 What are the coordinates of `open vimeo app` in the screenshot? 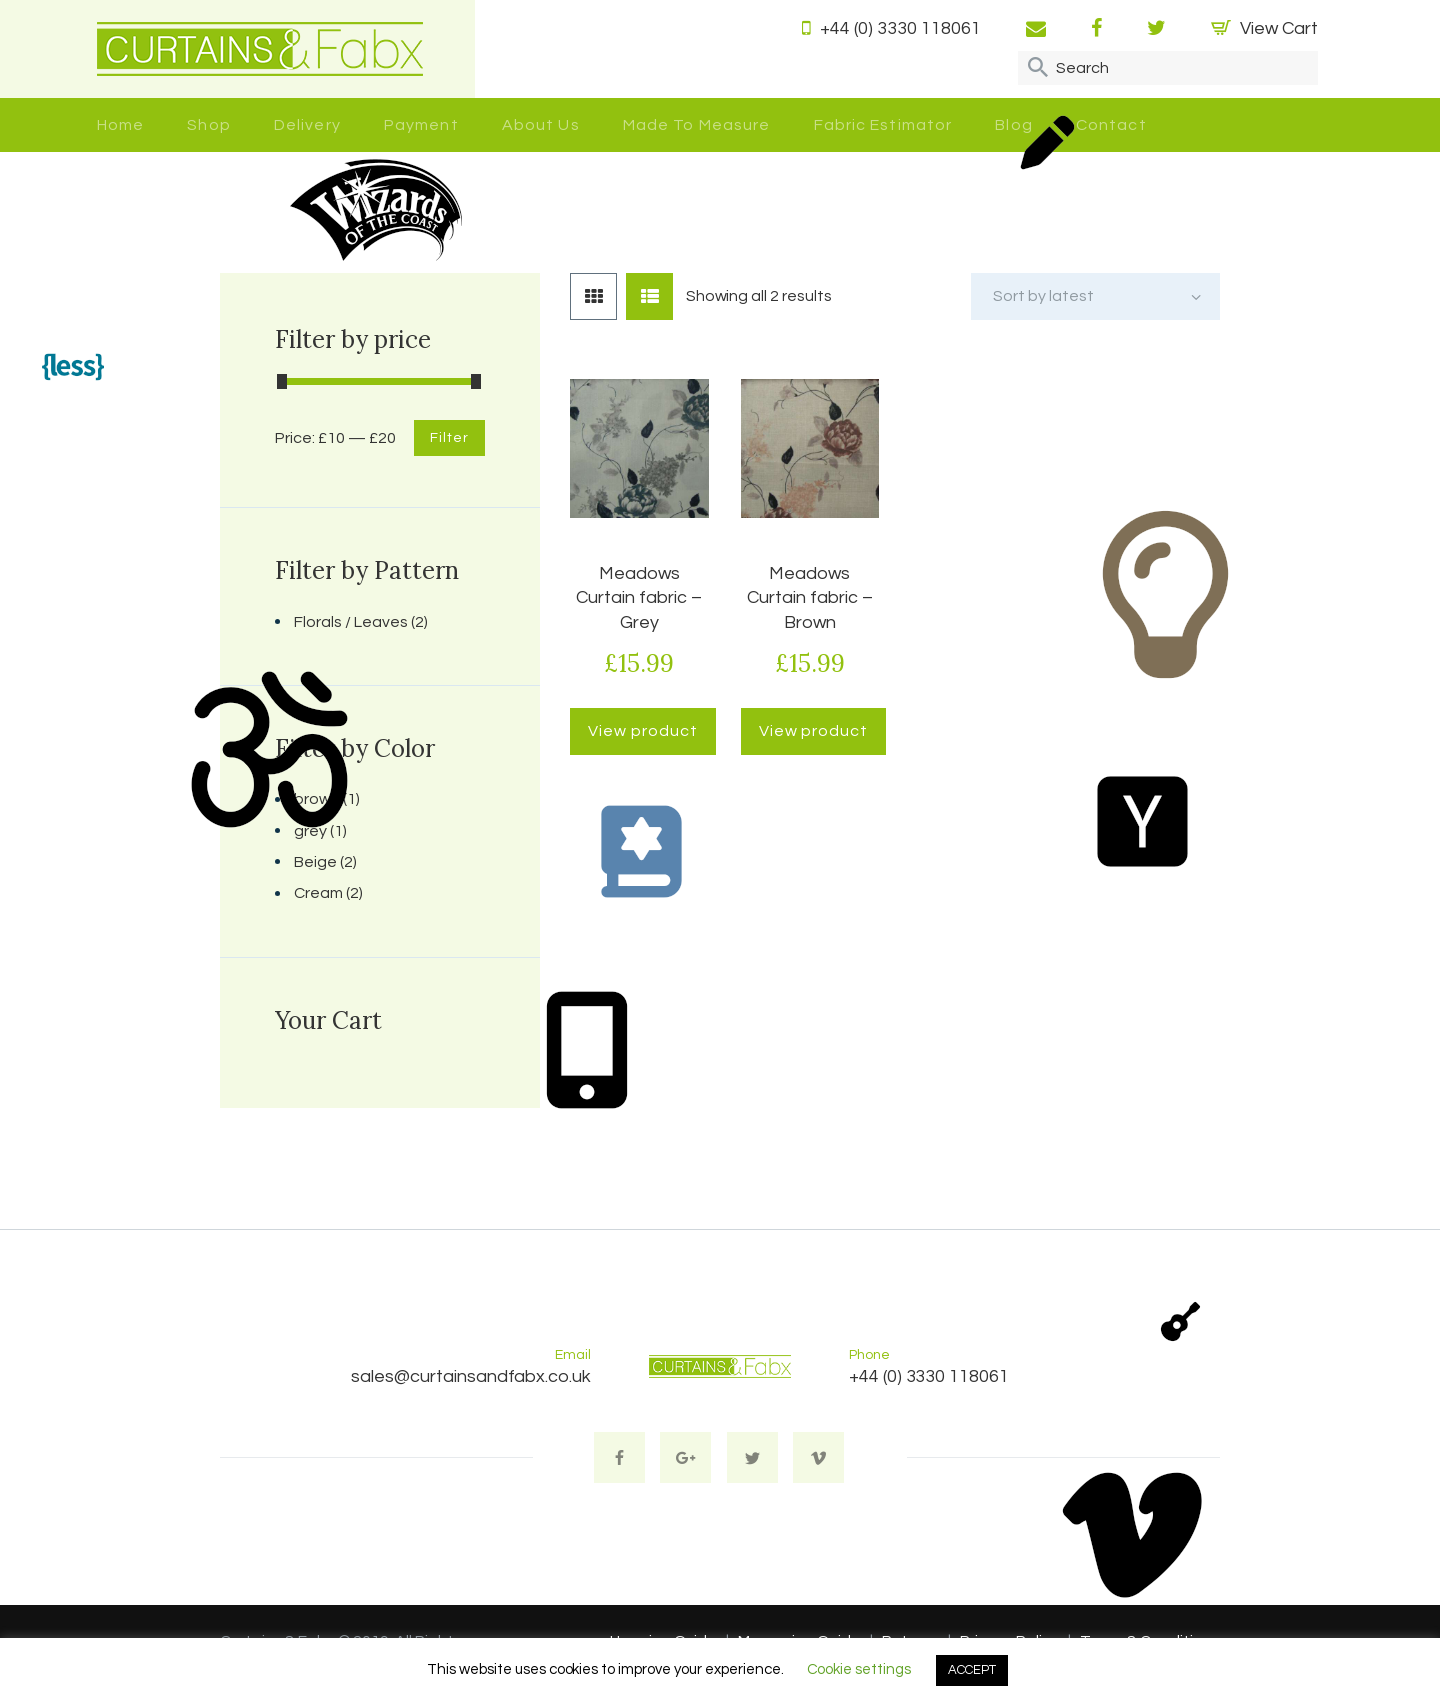 It's located at (1132, 1535).